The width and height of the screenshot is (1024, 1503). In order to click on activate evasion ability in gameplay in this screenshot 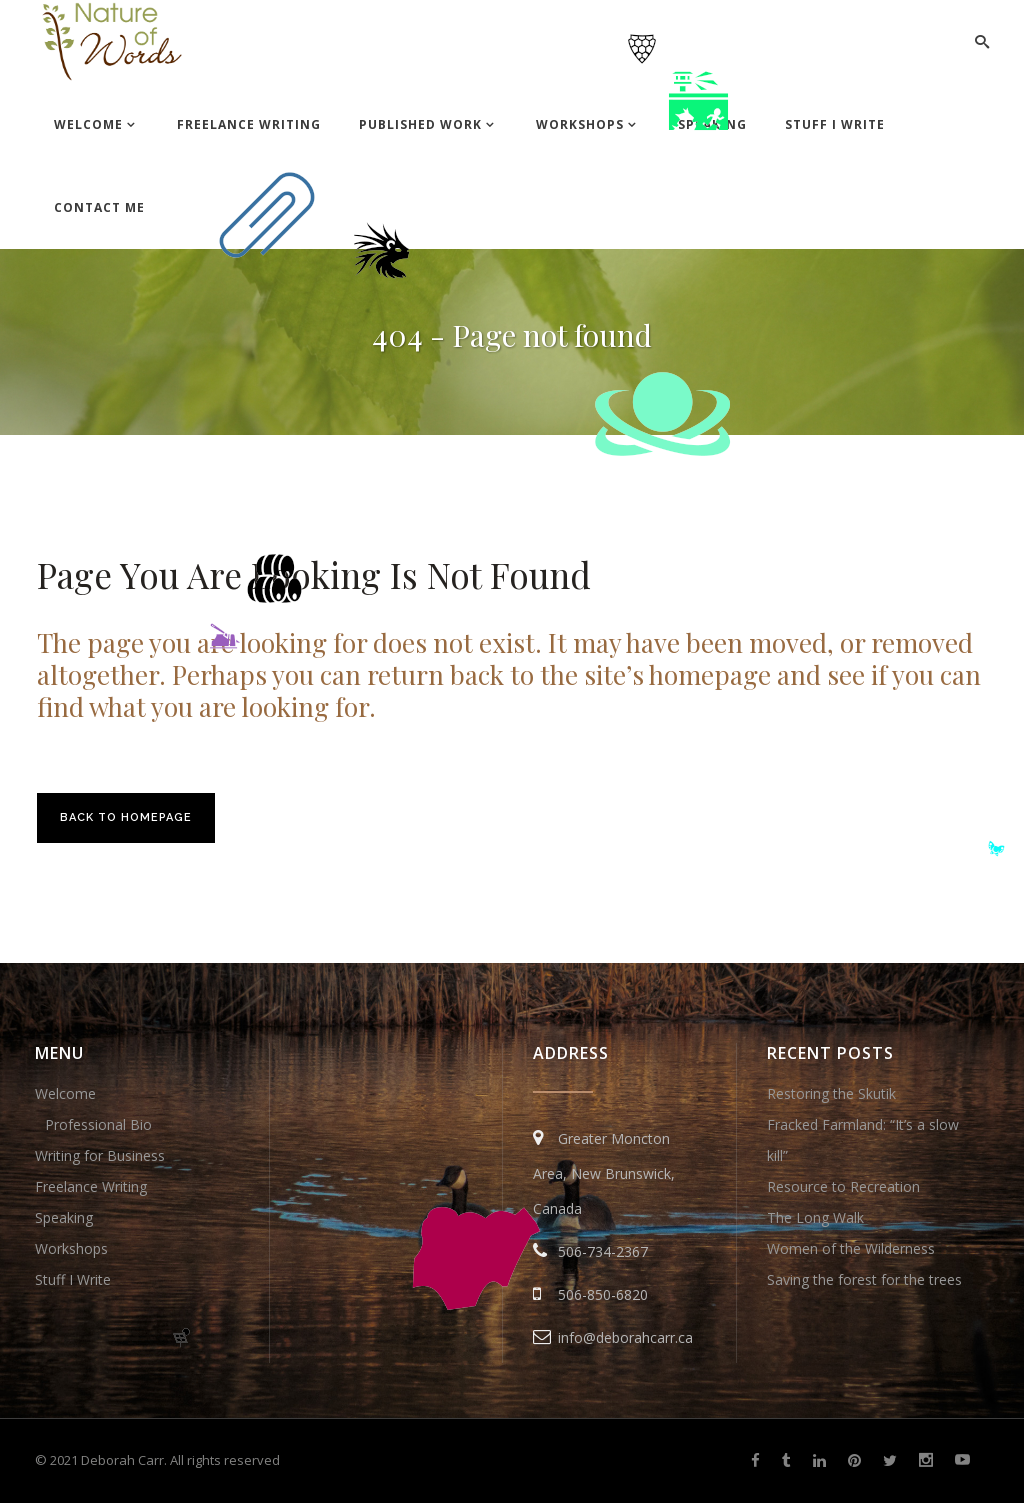, I will do `click(698, 100)`.